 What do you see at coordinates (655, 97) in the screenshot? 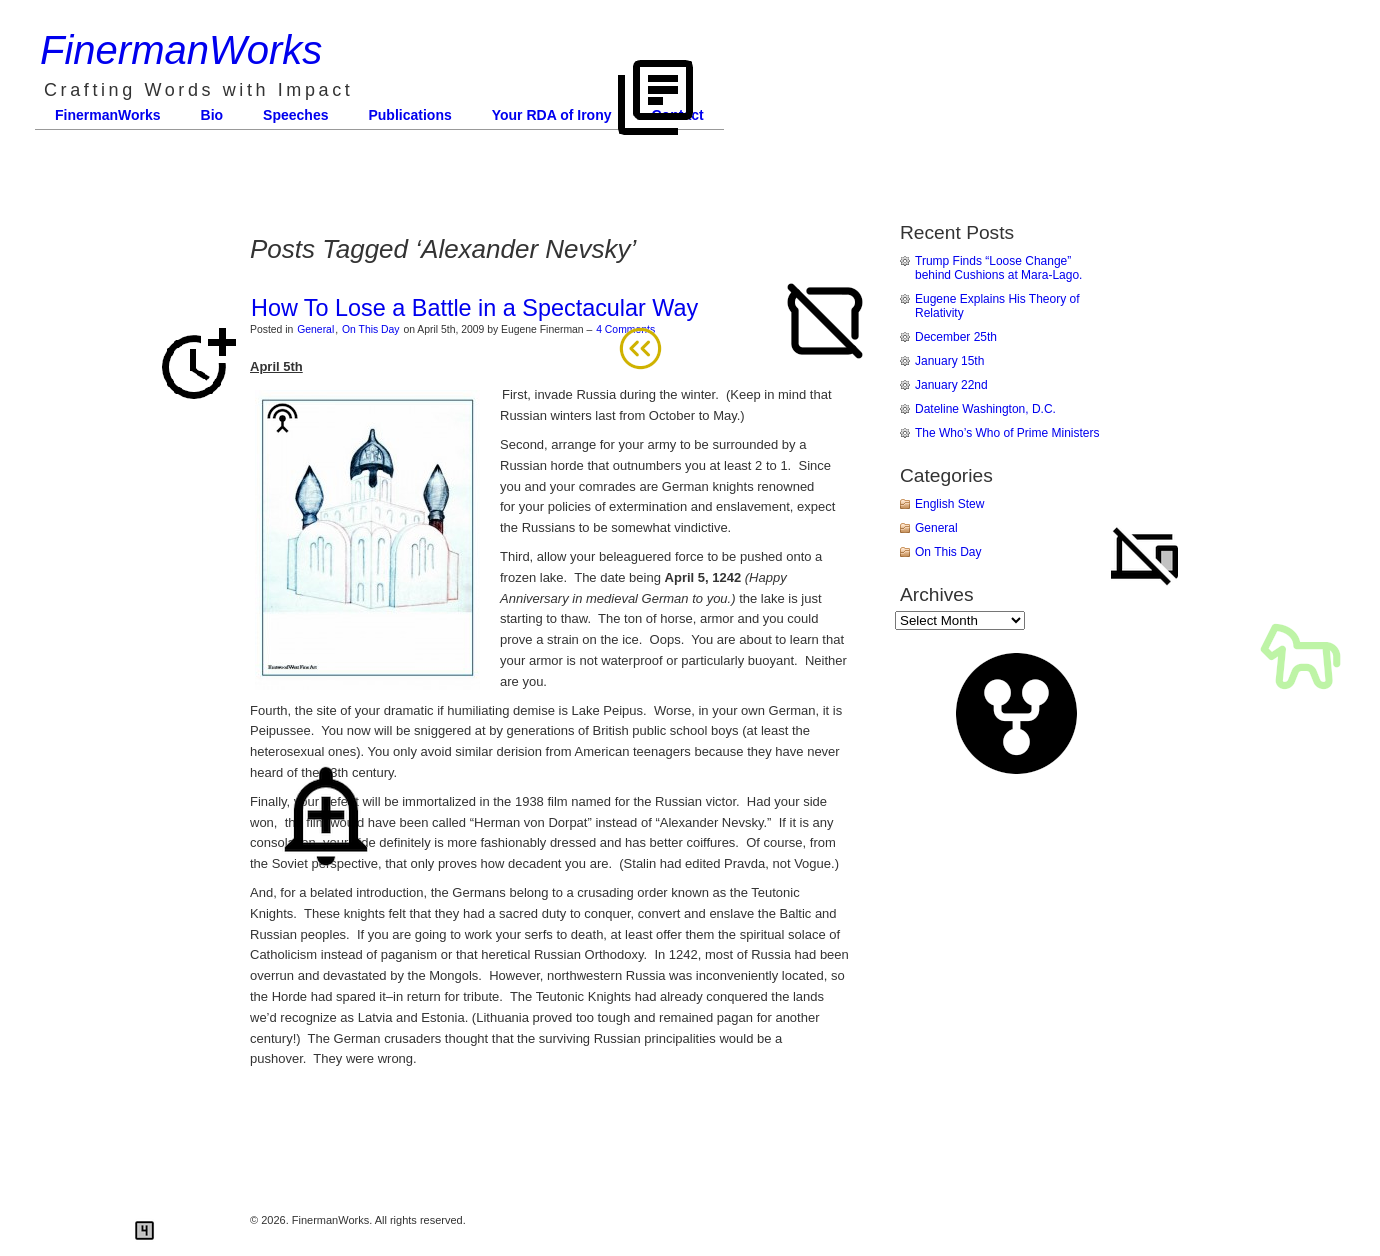
I see `access your document library` at bounding box center [655, 97].